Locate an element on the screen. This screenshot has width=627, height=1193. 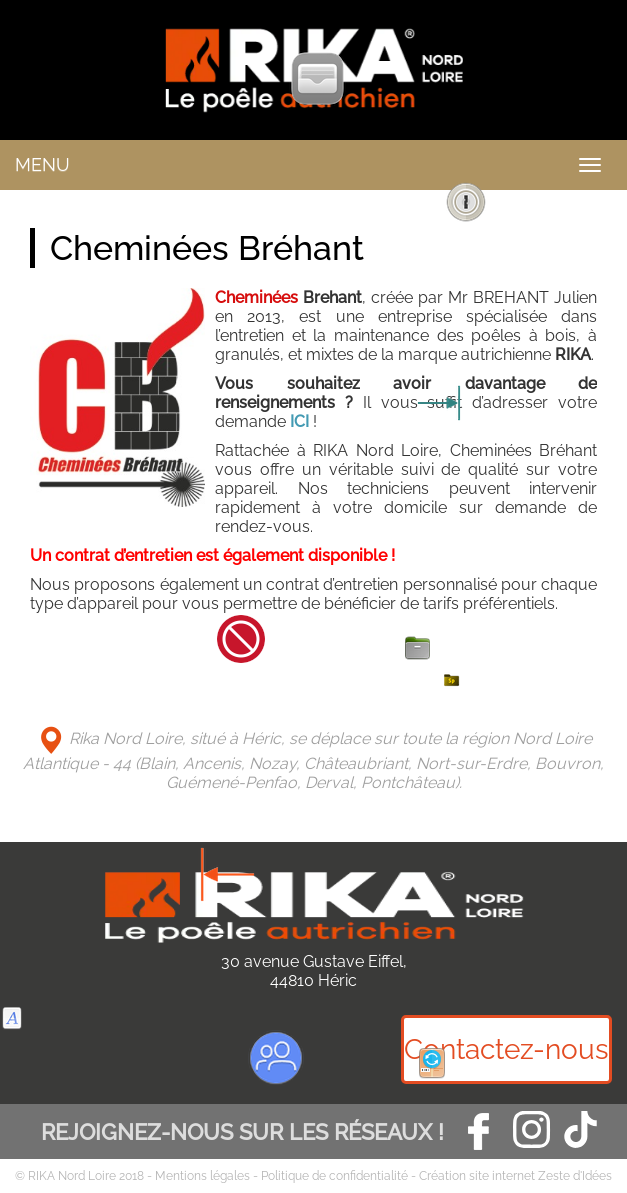
open folder containing adobe spark projects is located at coordinates (451, 680).